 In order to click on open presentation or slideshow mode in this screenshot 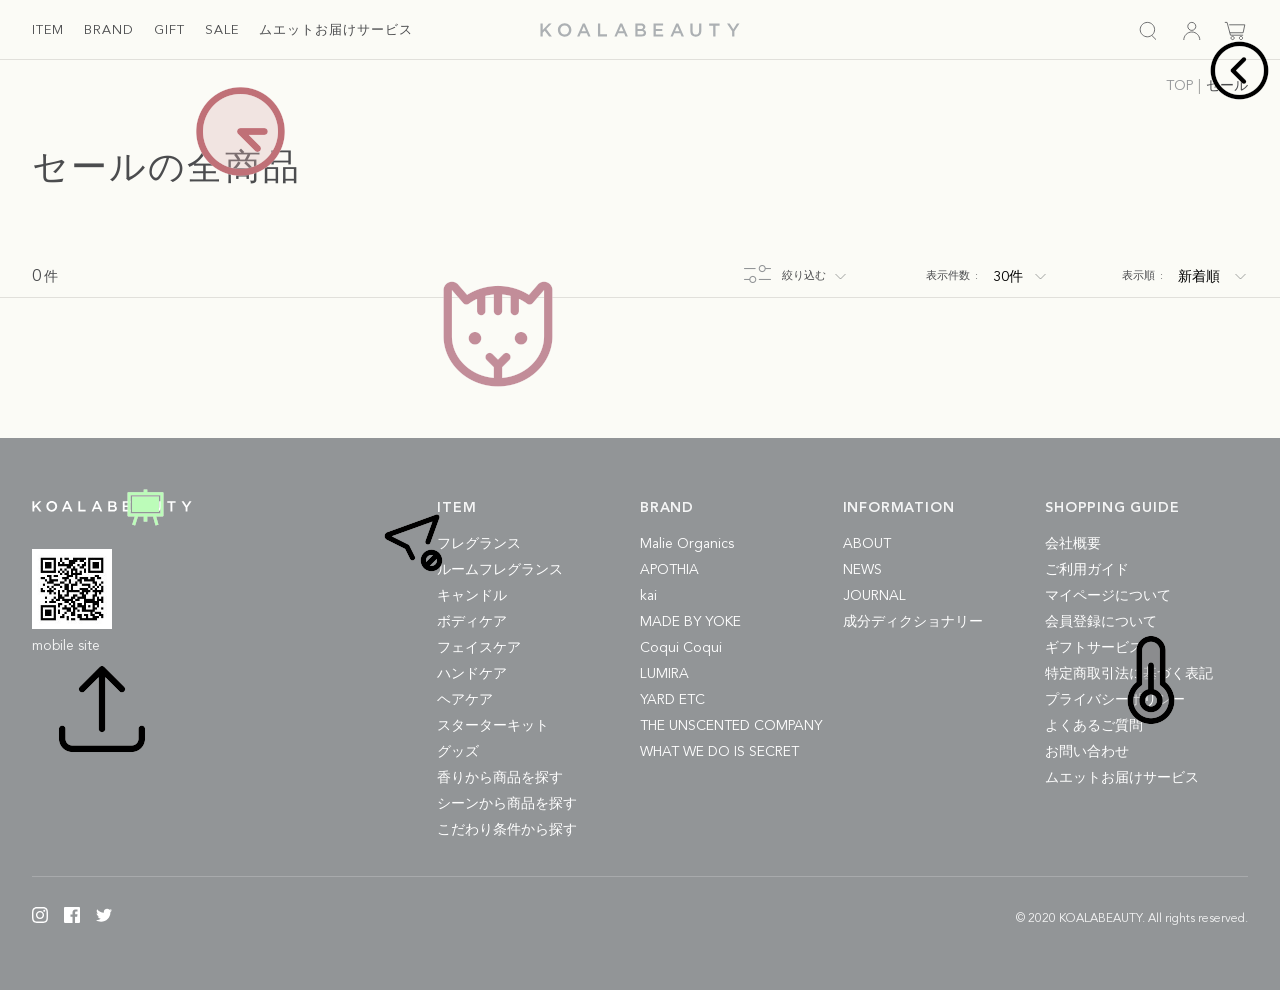, I will do `click(145, 507)`.